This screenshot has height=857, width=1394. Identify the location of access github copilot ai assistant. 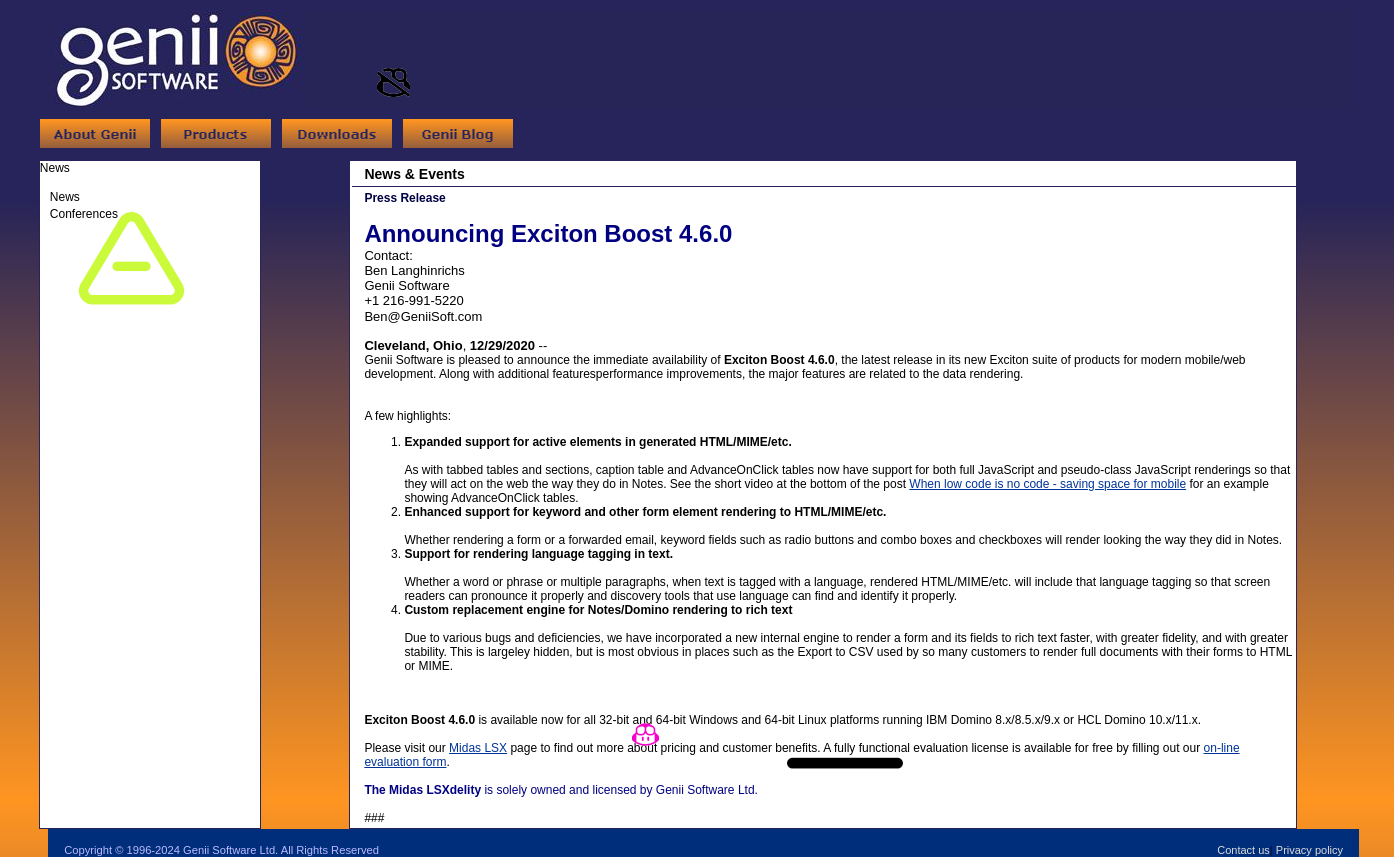
(645, 734).